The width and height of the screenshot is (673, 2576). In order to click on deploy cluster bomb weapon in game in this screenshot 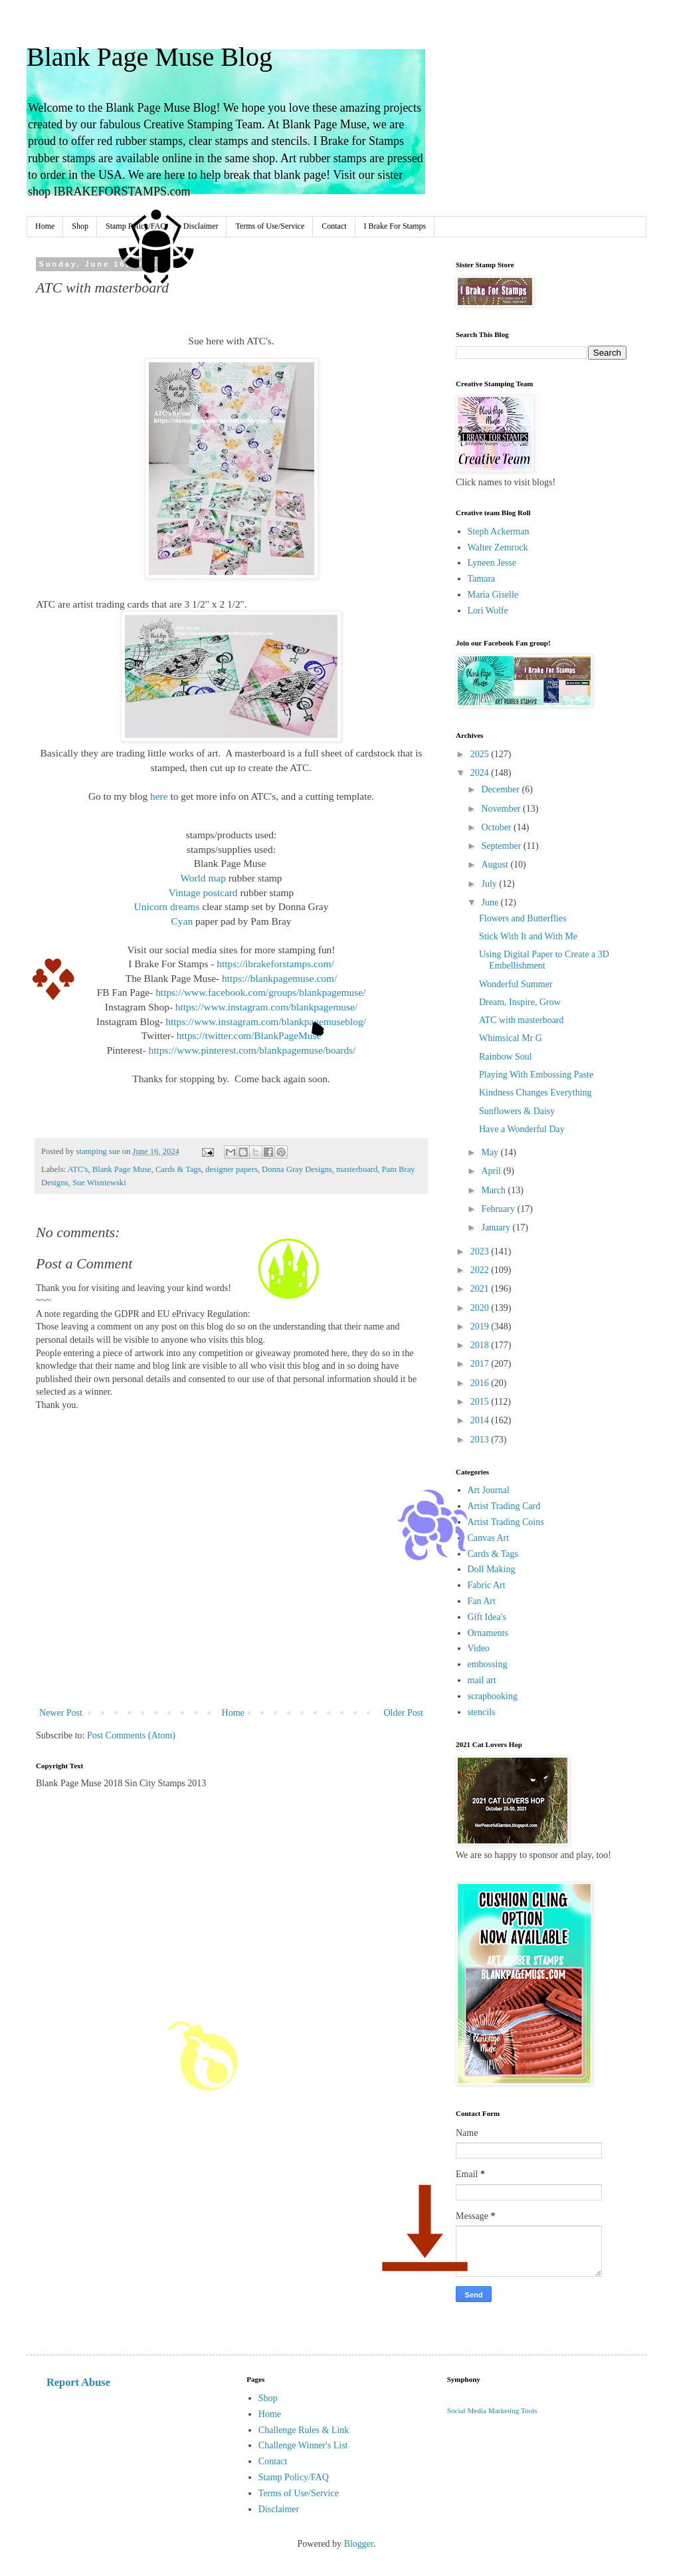, I will do `click(203, 2056)`.